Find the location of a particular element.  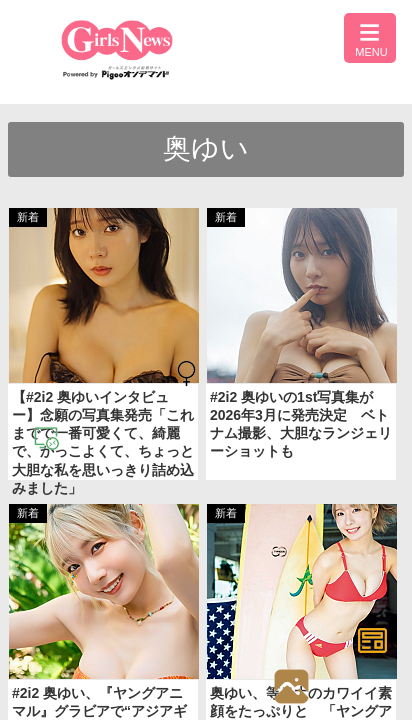

view photos or images is located at coordinates (291, 686).